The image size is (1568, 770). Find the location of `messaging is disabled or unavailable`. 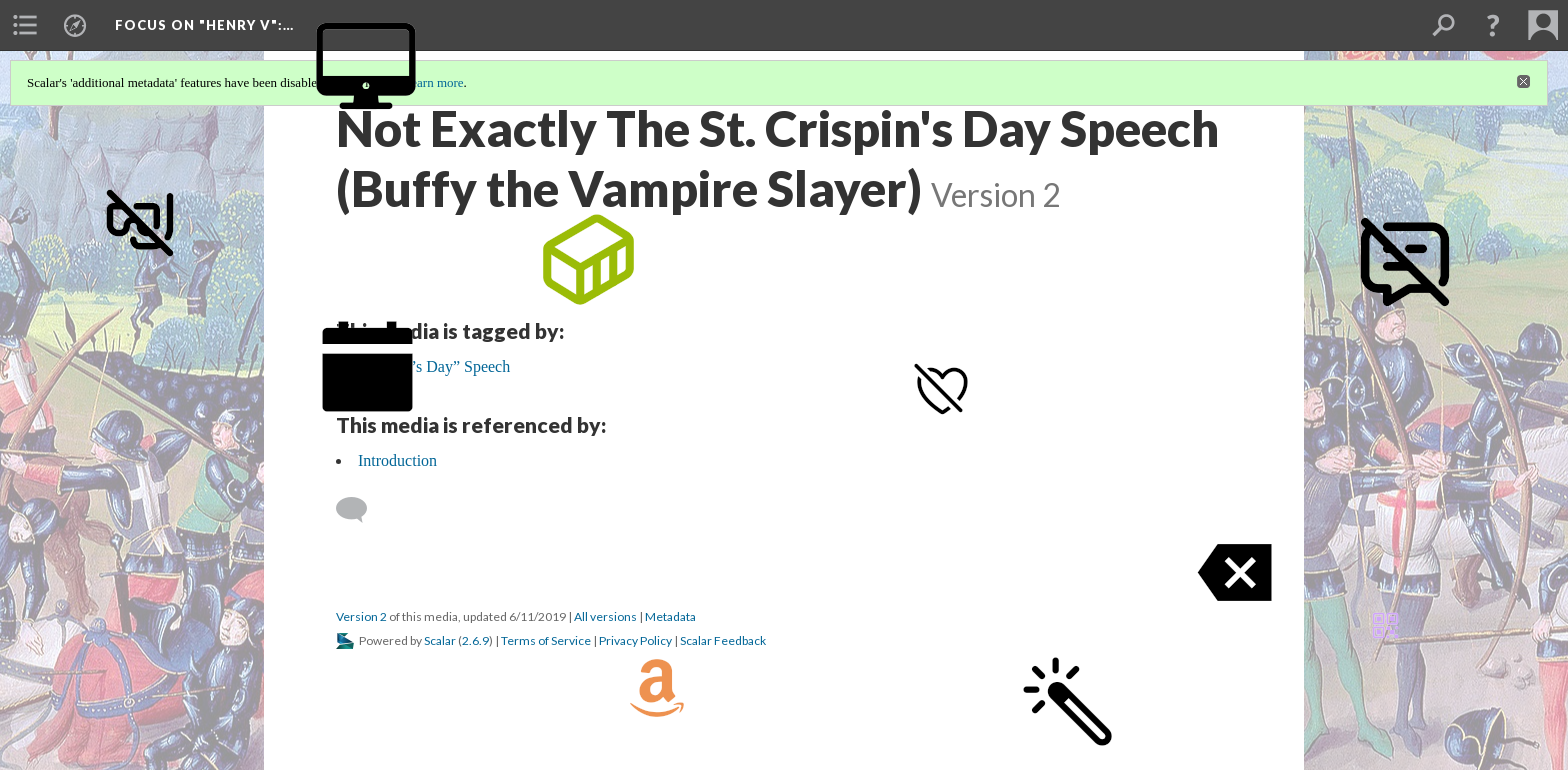

messaging is disabled or unavailable is located at coordinates (1405, 262).